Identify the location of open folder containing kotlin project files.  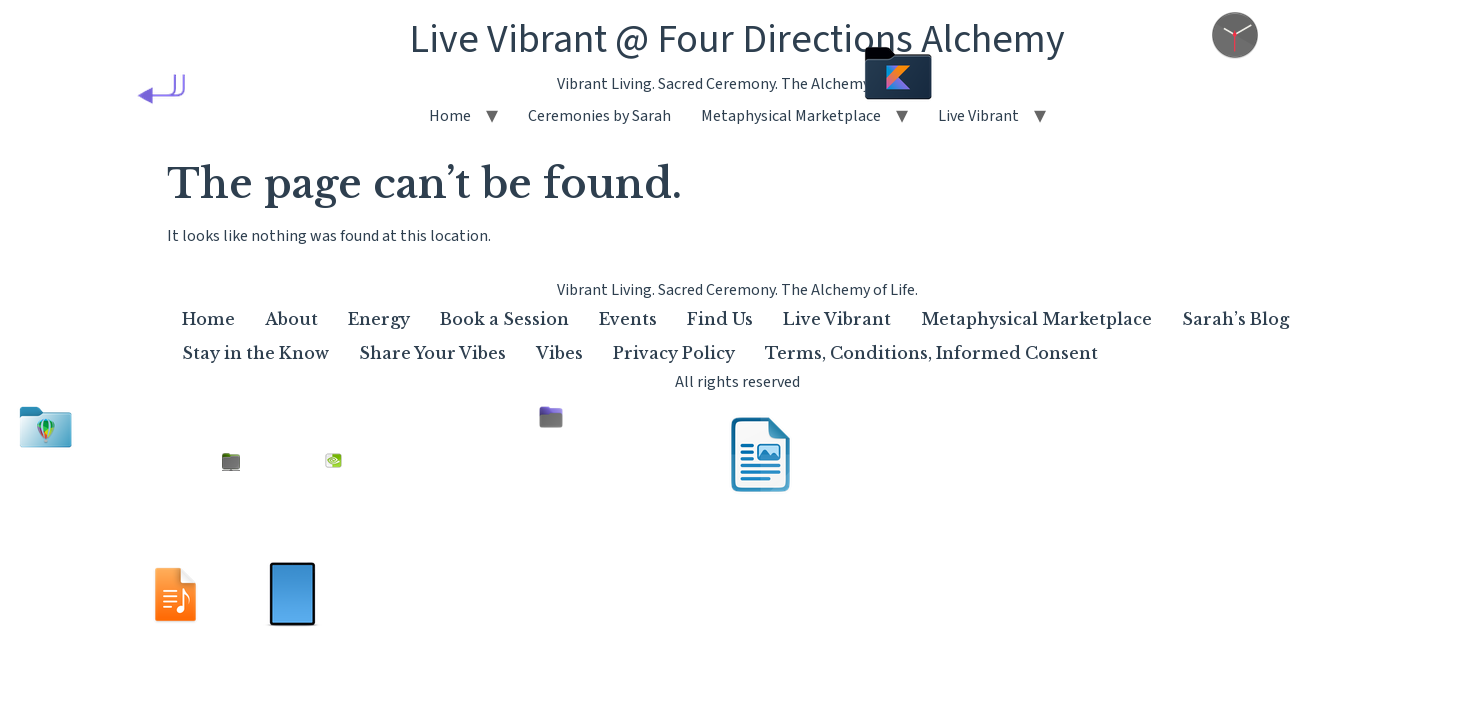
(898, 75).